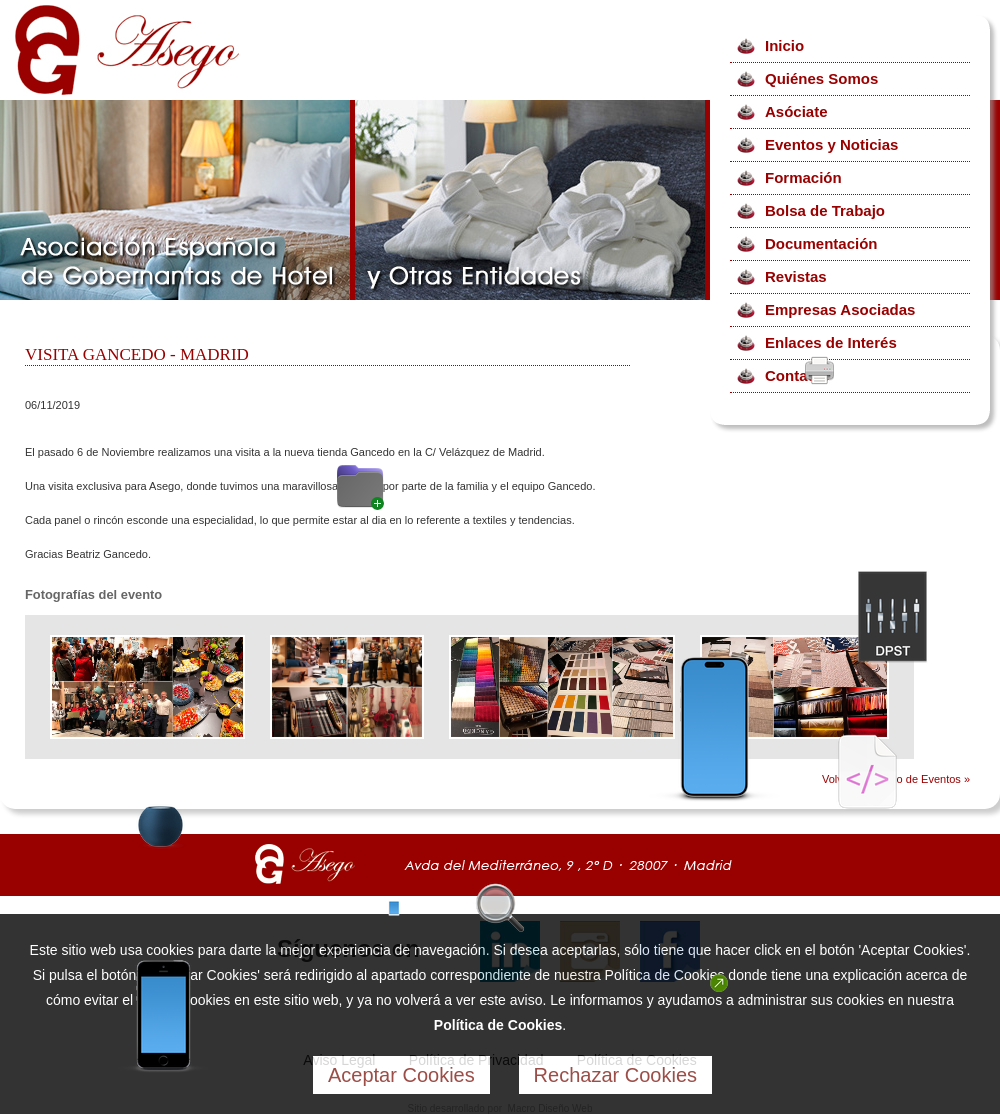  What do you see at coordinates (163, 1016) in the screenshot?
I see `connected iPhone device` at bounding box center [163, 1016].